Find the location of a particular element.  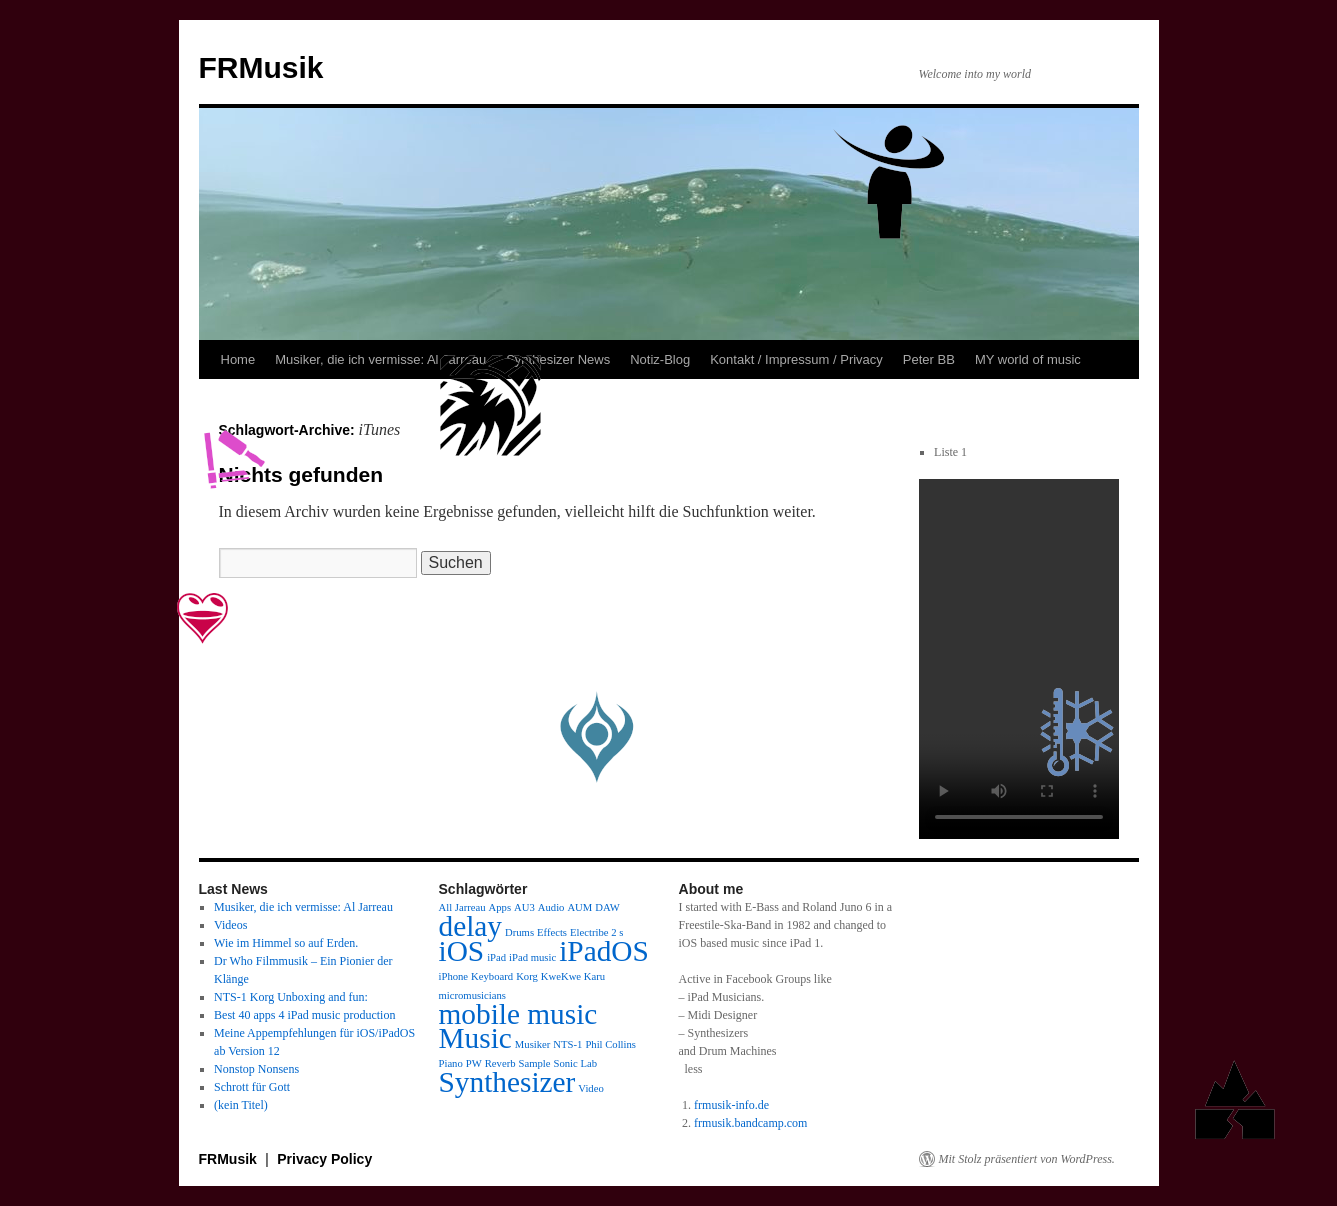

activate boost or turbo mode is located at coordinates (490, 405).